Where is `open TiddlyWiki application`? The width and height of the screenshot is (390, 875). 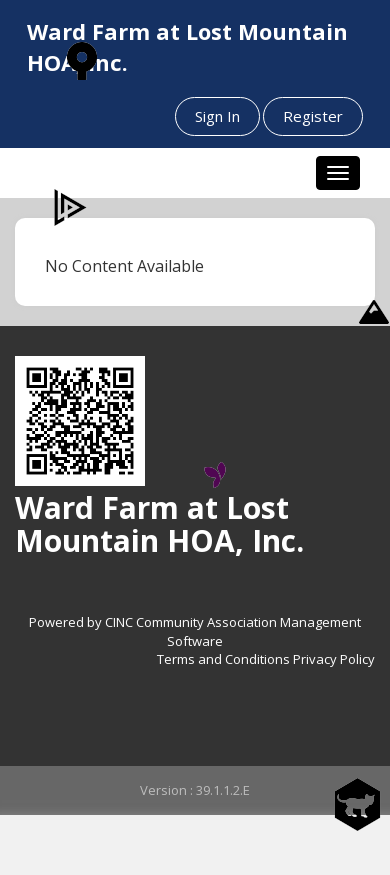 open TiddlyWiki application is located at coordinates (357, 804).